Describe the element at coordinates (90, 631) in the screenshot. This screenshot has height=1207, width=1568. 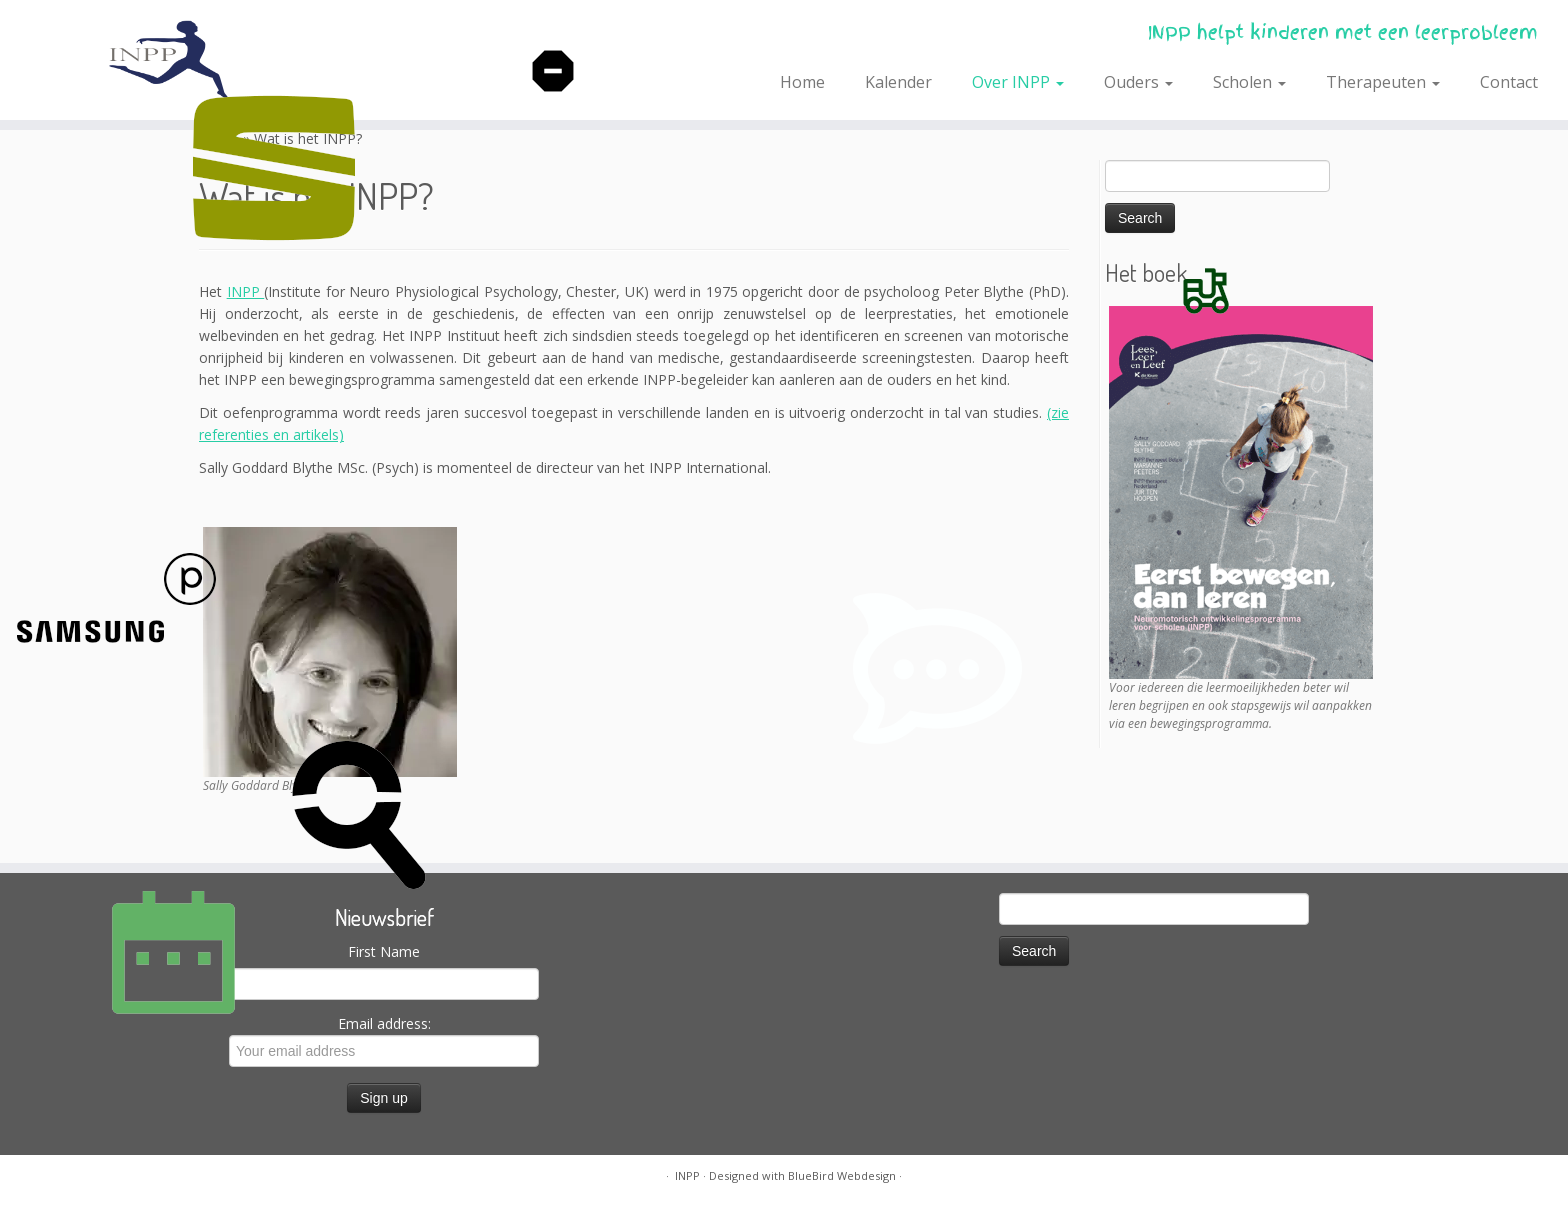
I see `Samsung brand logo` at that location.